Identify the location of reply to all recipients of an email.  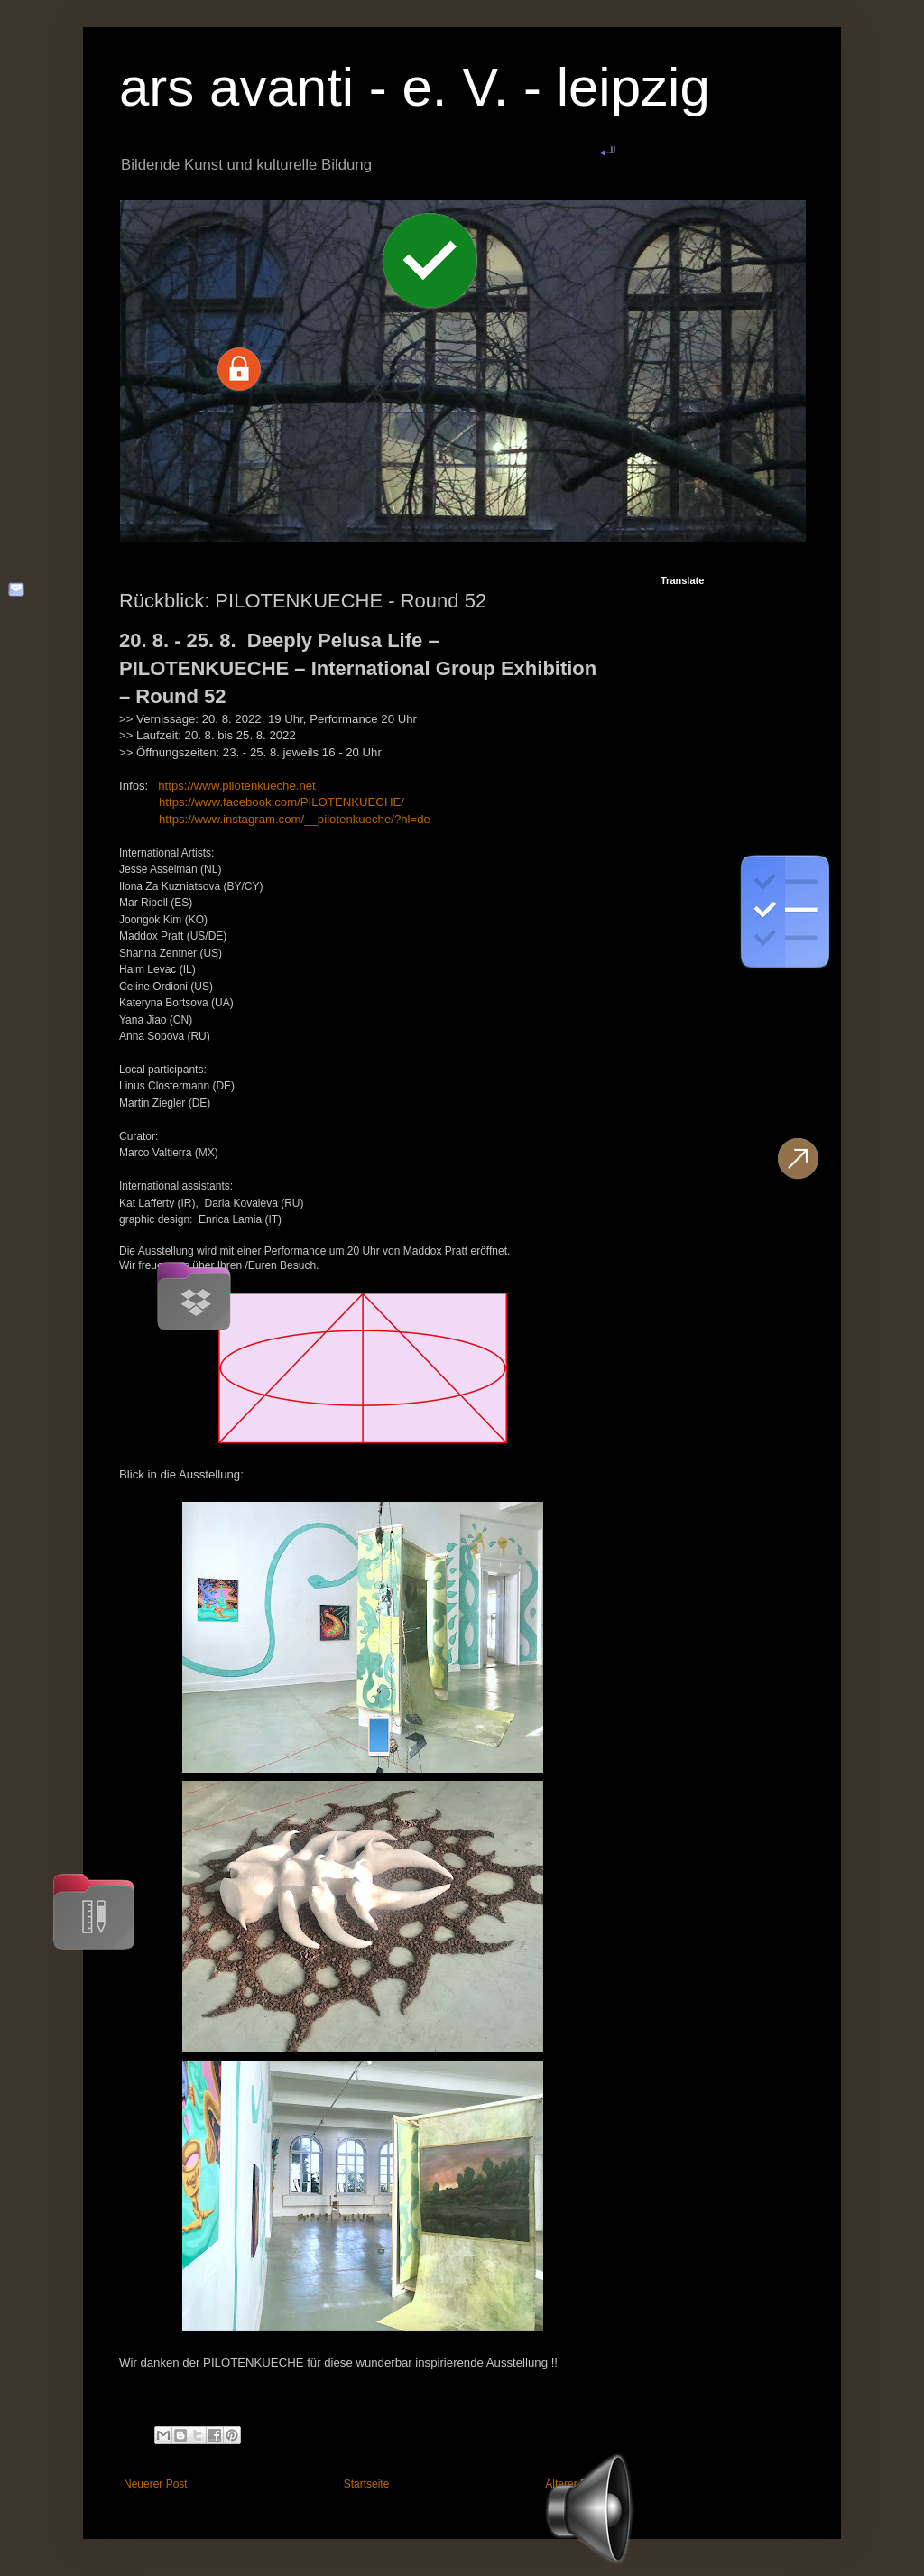
(607, 150).